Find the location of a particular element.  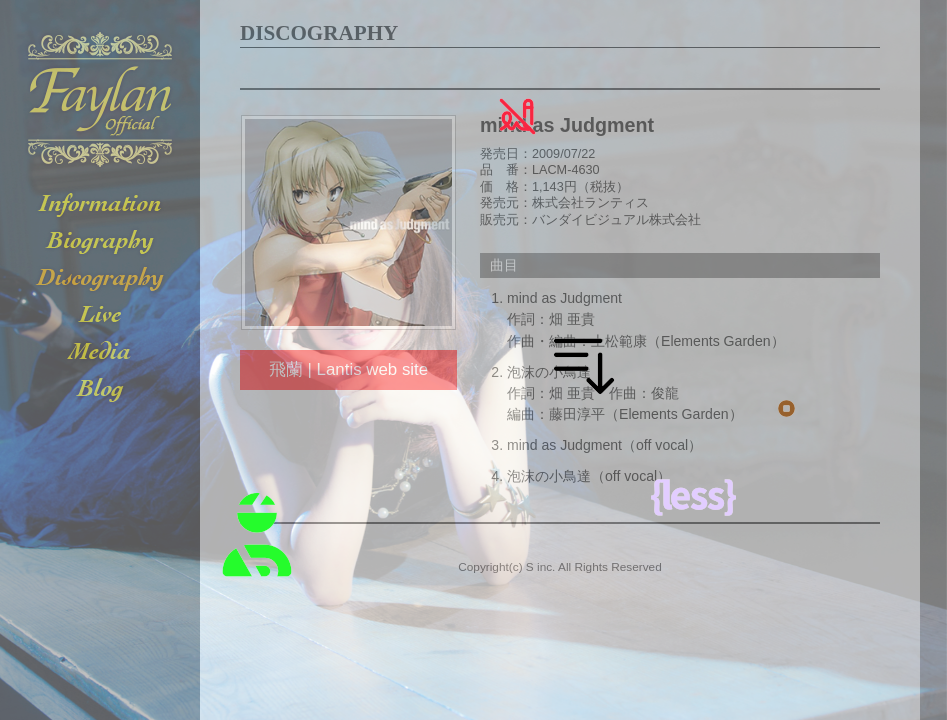

less css preprocessor logo is located at coordinates (693, 497).